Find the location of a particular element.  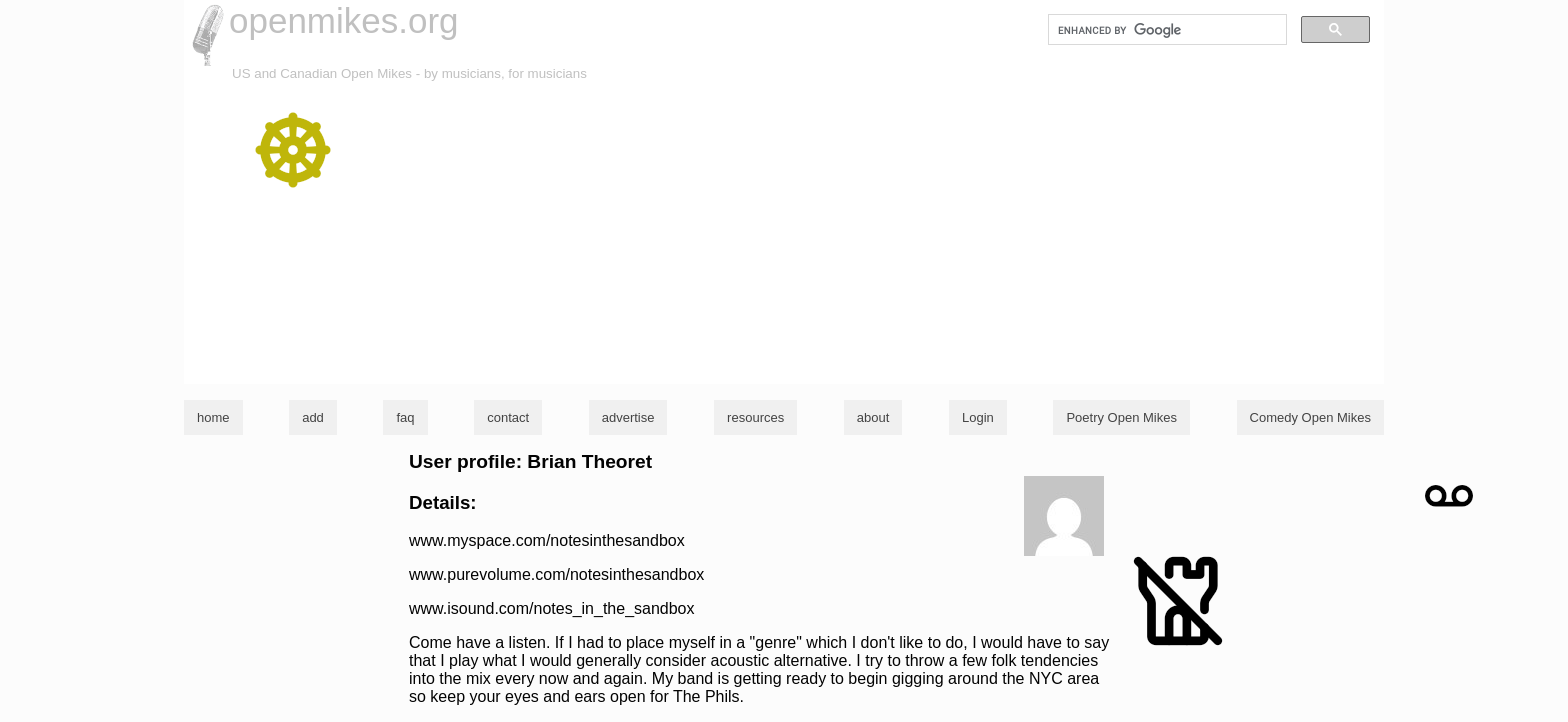

navigate to buddhism or dharma-related content is located at coordinates (293, 150).